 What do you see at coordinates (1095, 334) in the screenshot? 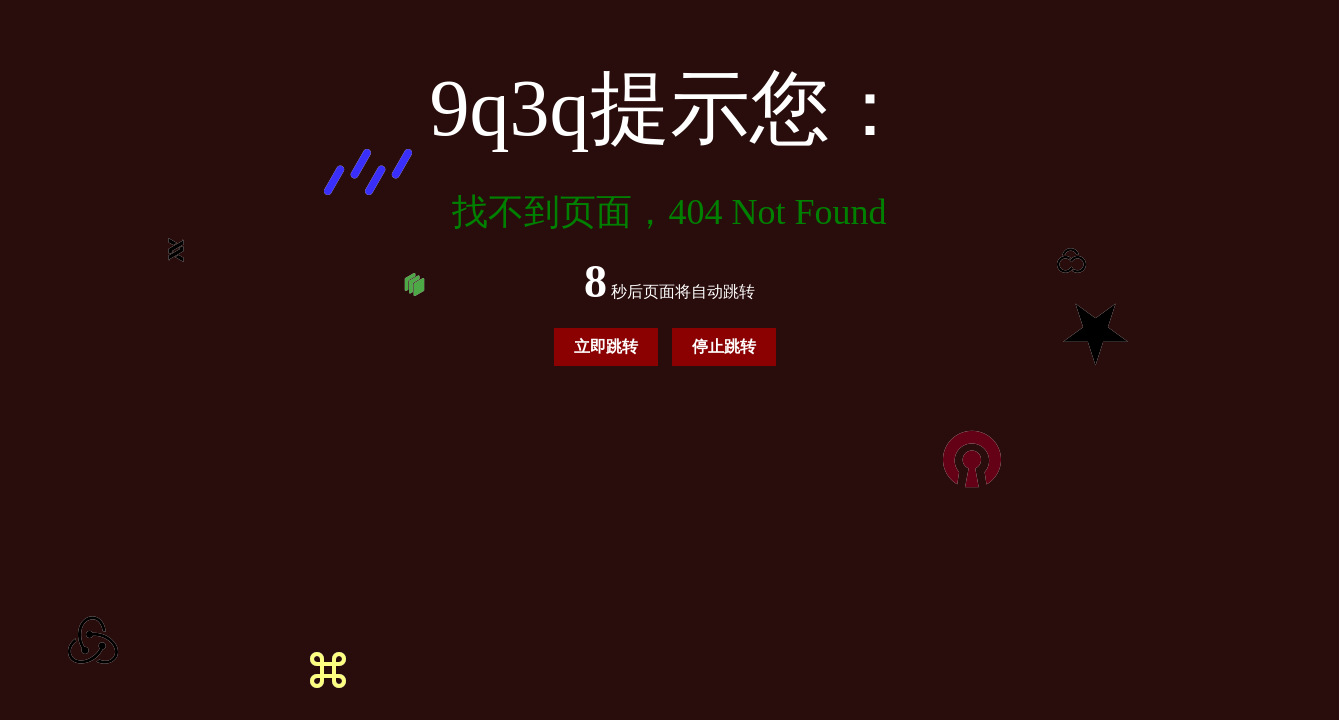
I see `open the Nebula streaming app` at bounding box center [1095, 334].